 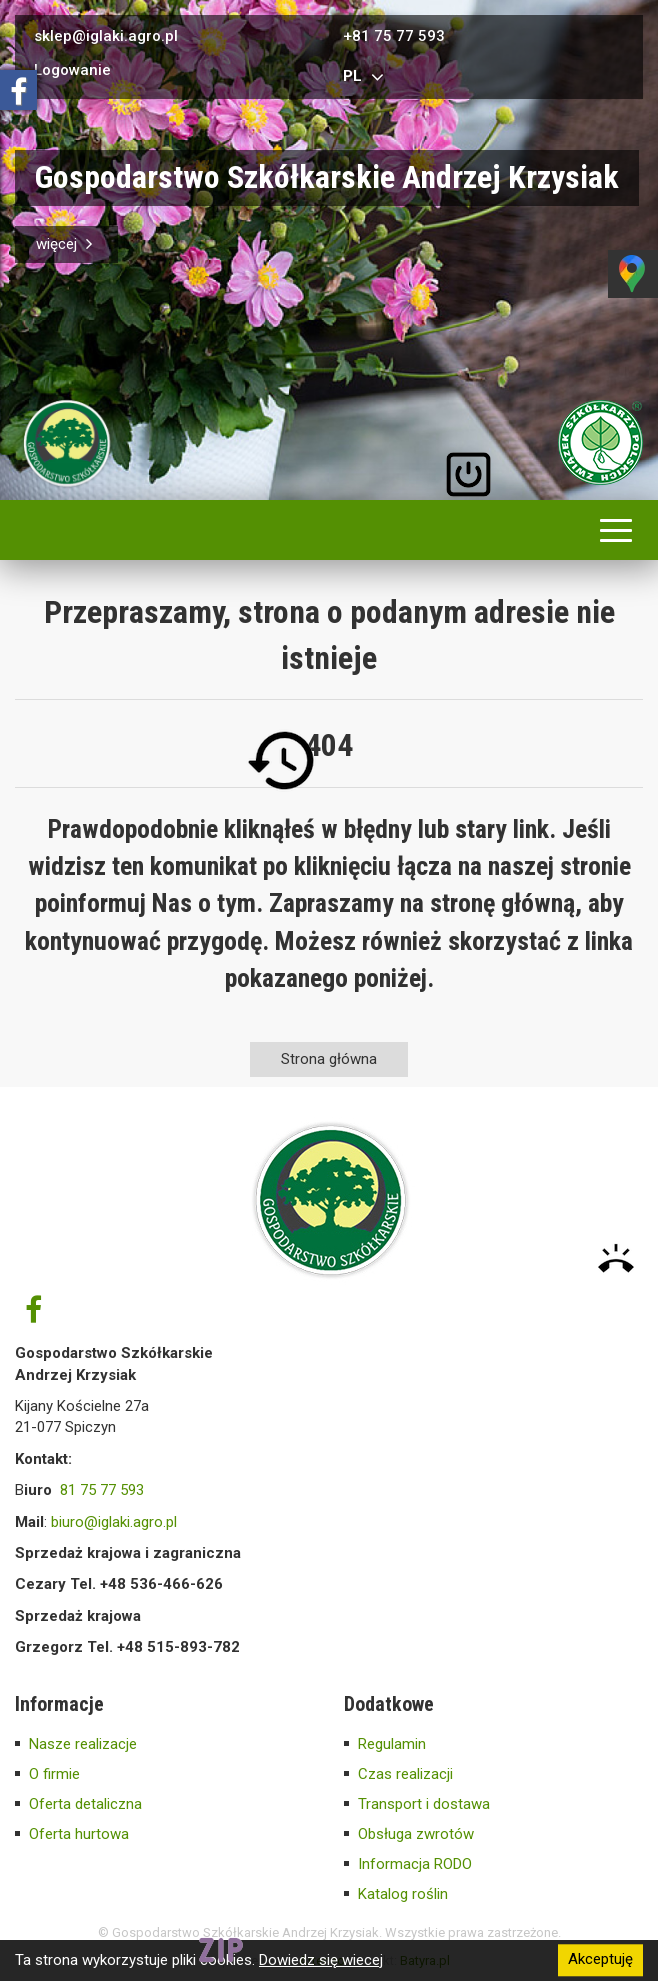 What do you see at coordinates (221, 1950) in the screenshot?
I see `compress files into a zip archive` at bounding box center [221, 1950].